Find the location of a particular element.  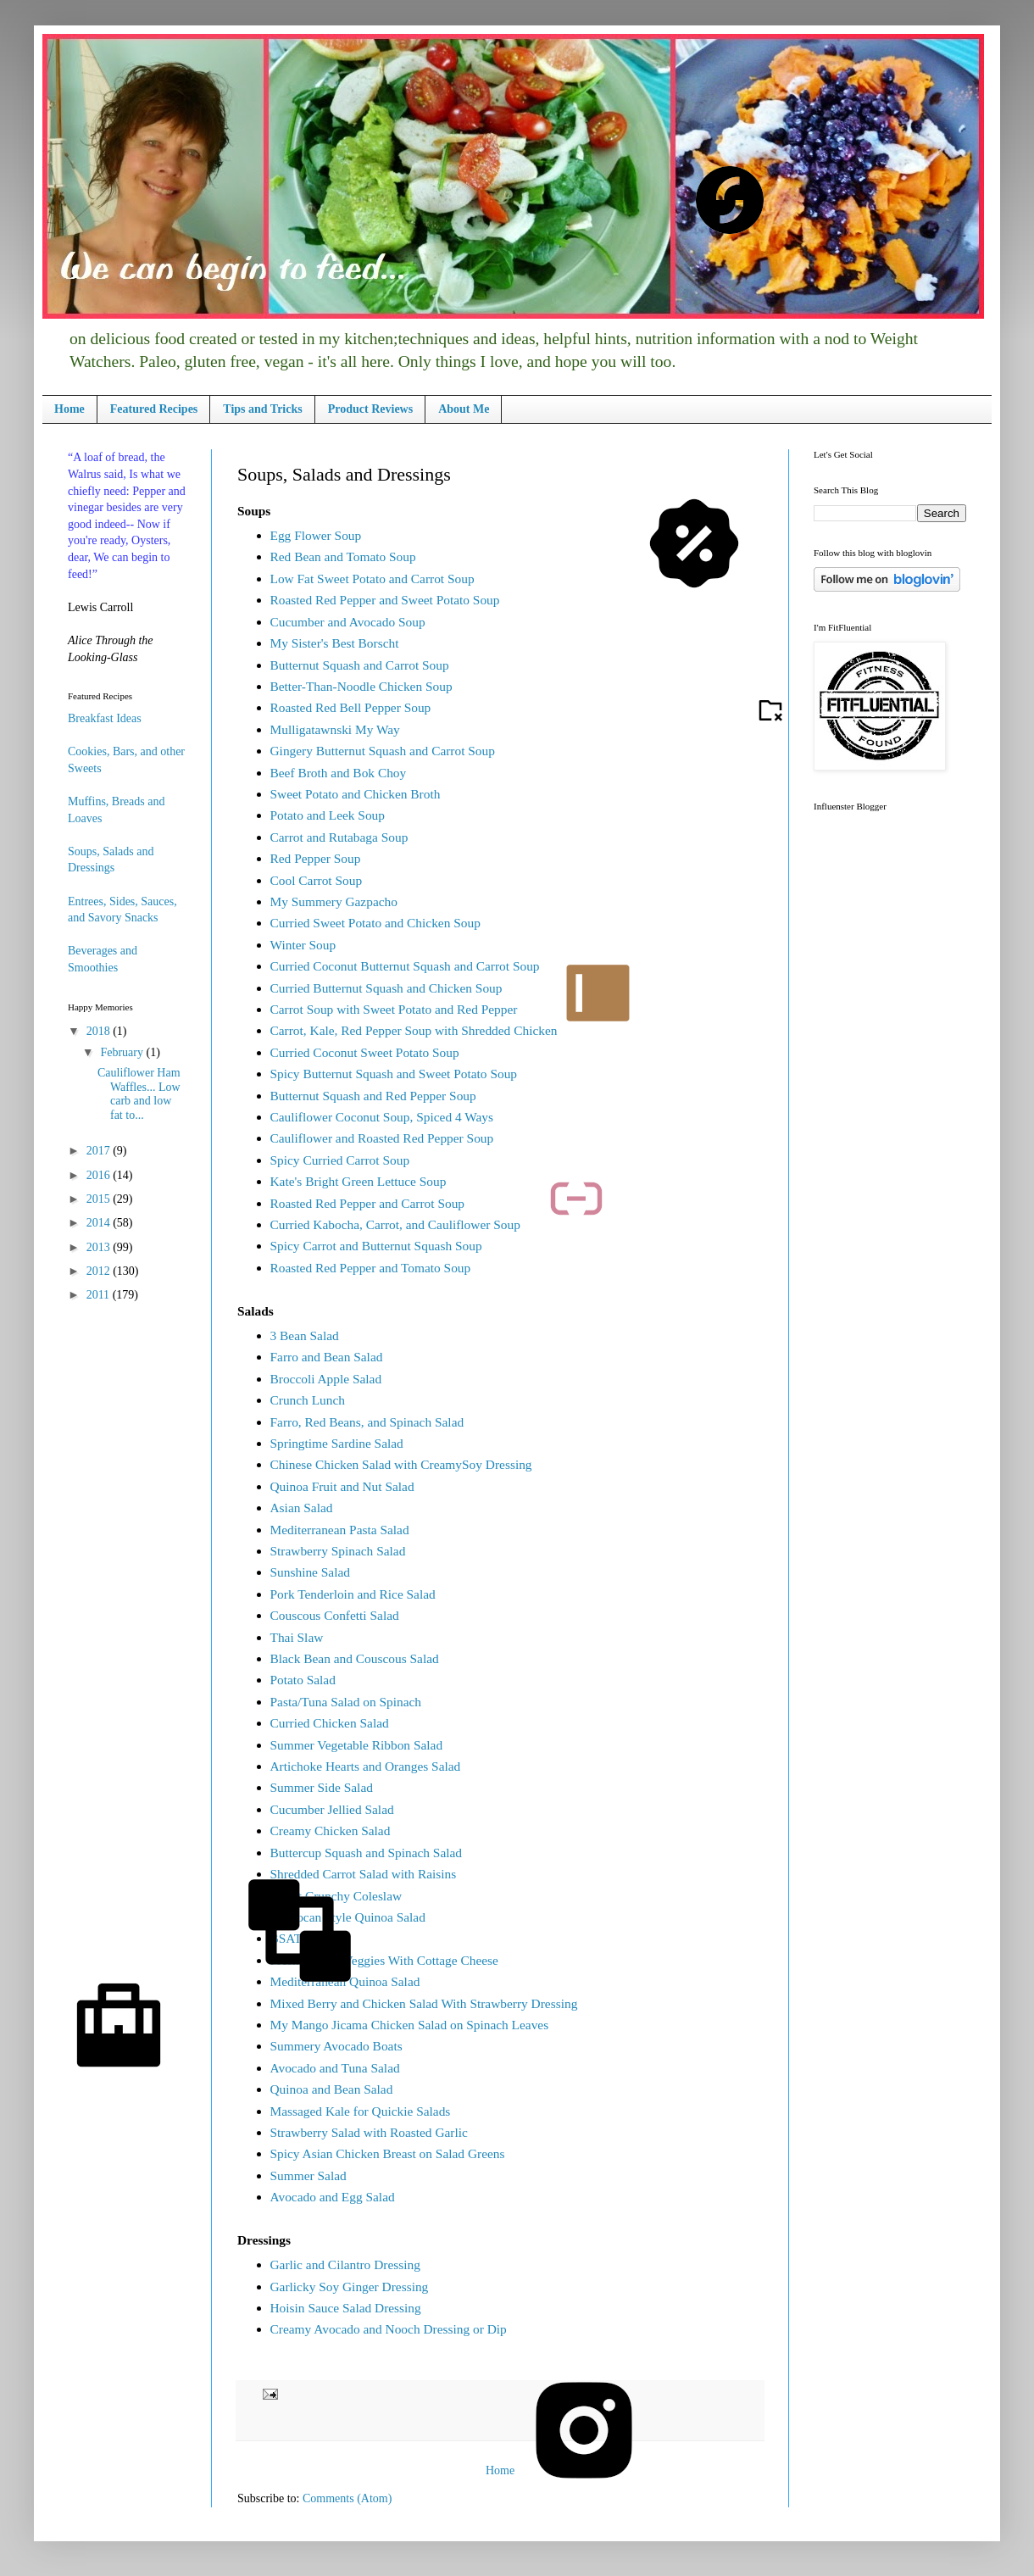

toggle left sidebar panel is located at coordinates (598, 993).